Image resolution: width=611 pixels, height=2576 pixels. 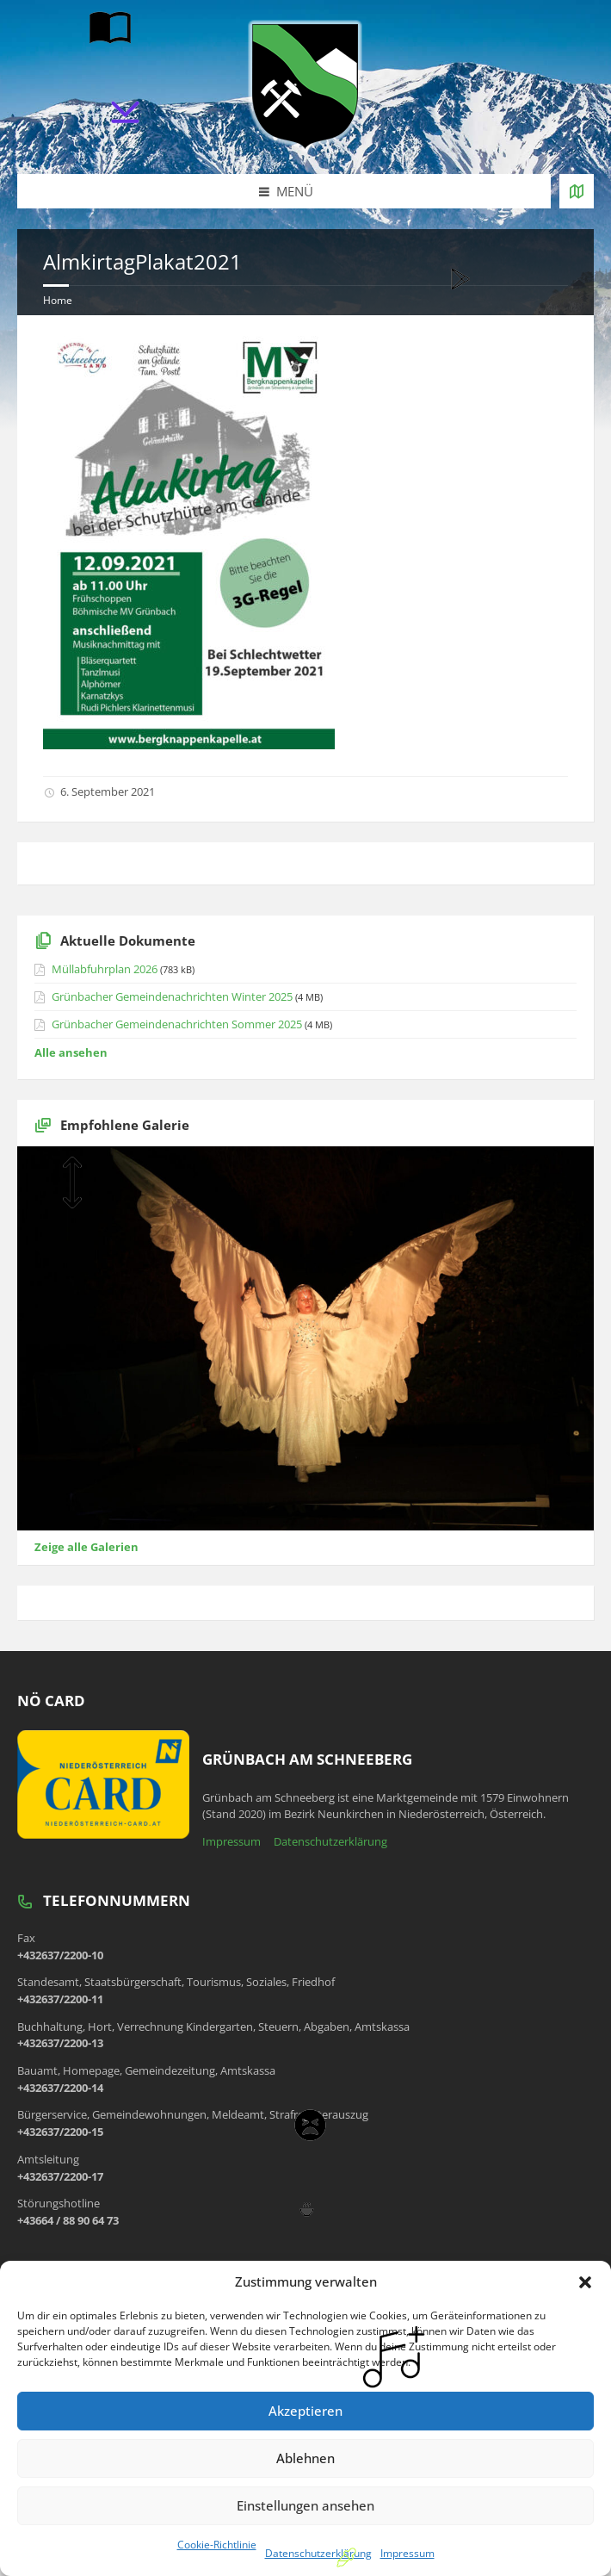 I want to click on add a new song to your library, so click(x=395, y=2358).